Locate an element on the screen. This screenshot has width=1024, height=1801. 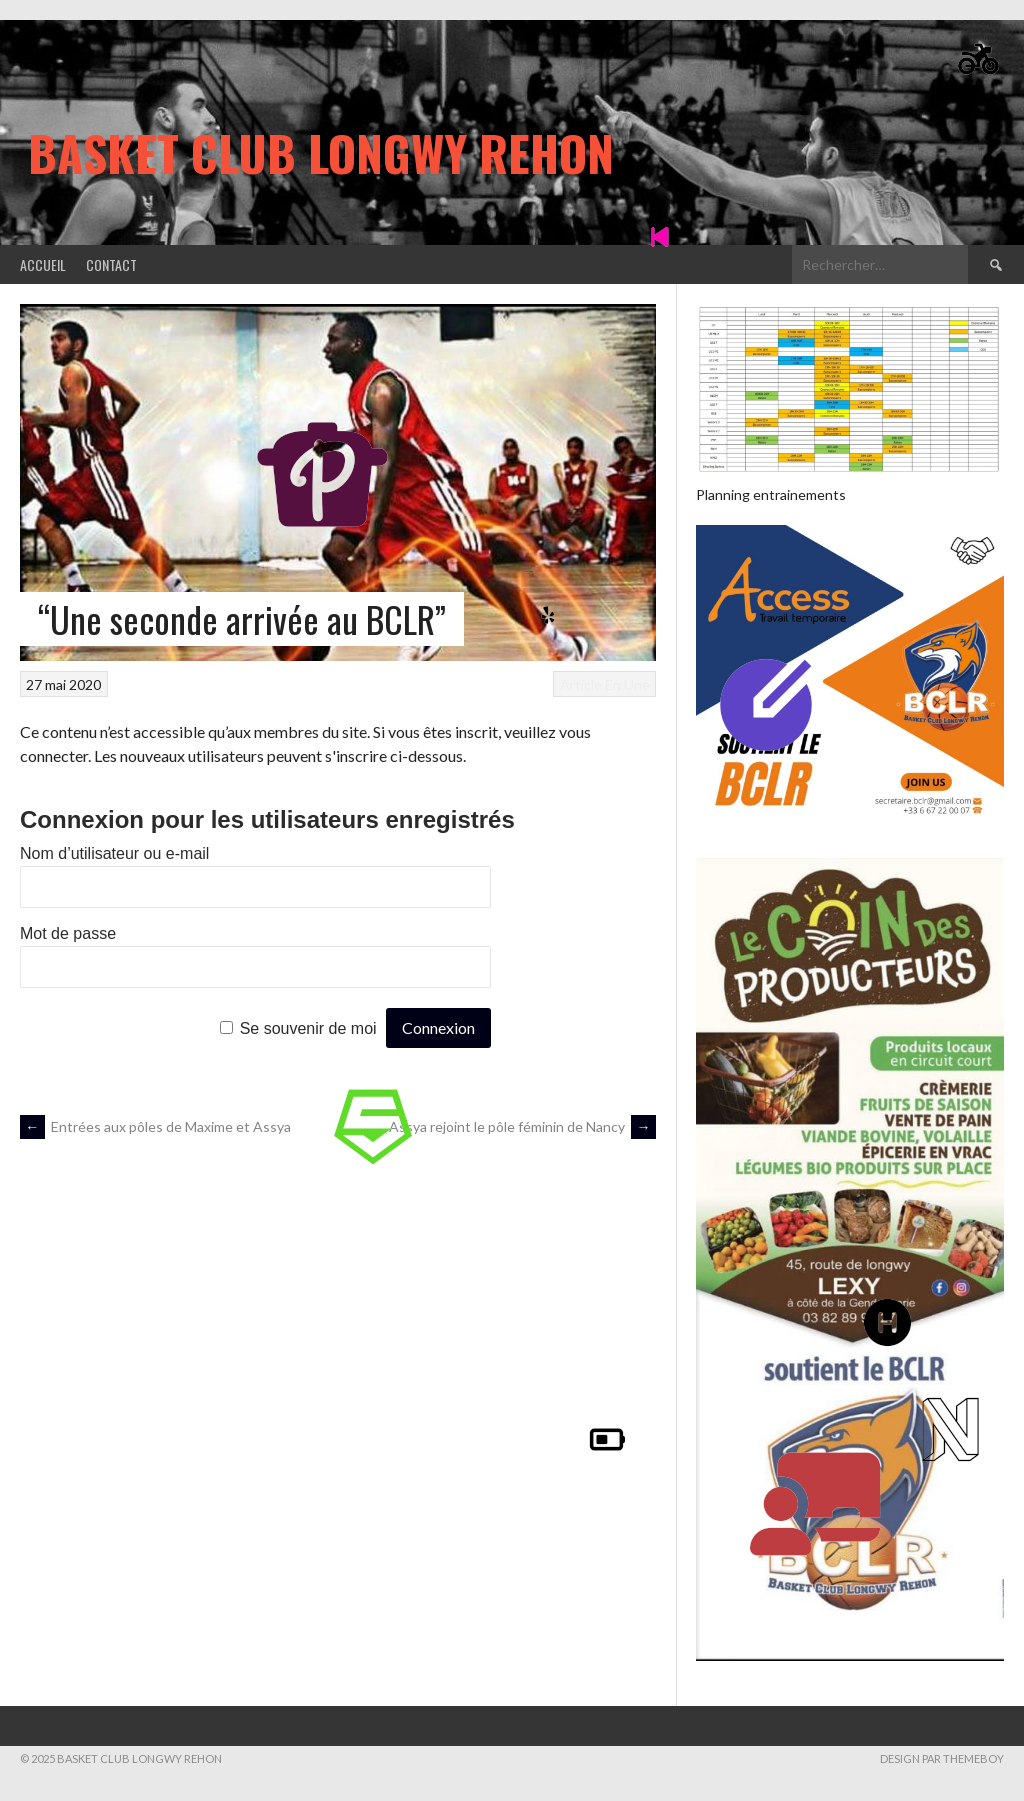
edit your profile is located at coordinates (766, 705).